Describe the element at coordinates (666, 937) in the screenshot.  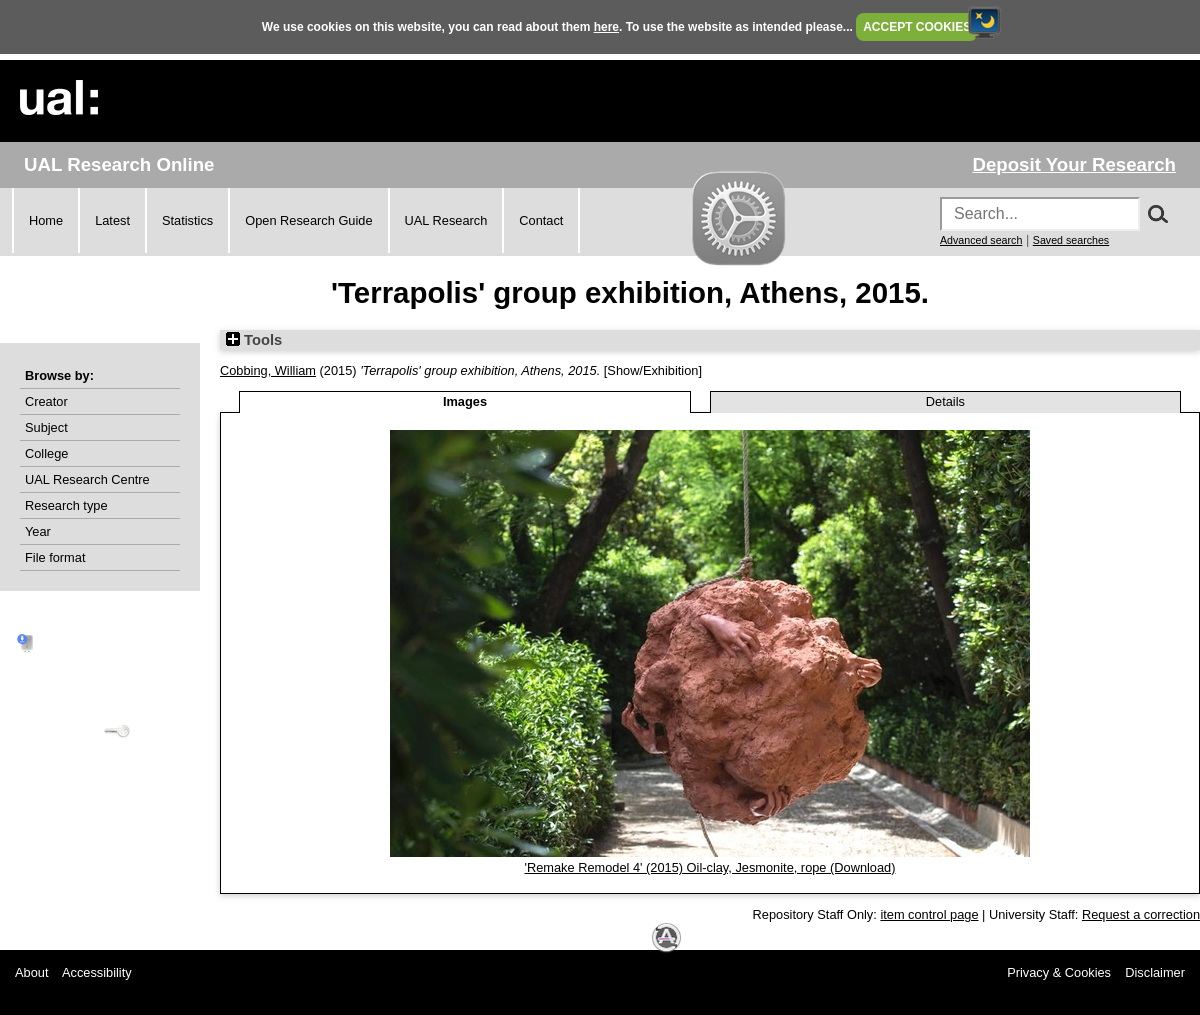
I see `check for available software updates` at that location.